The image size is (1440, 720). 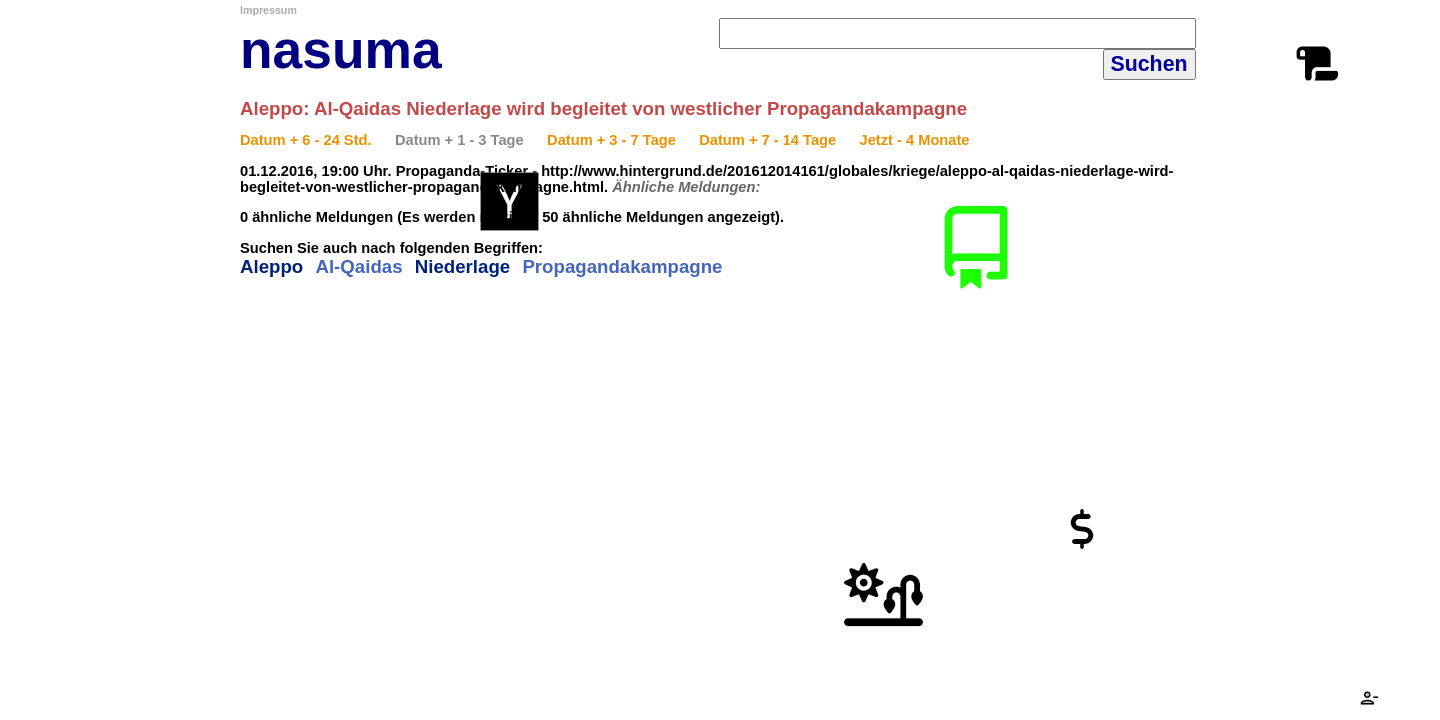 I want to click on remove a contact or friend, so click(x=1369, y=698).